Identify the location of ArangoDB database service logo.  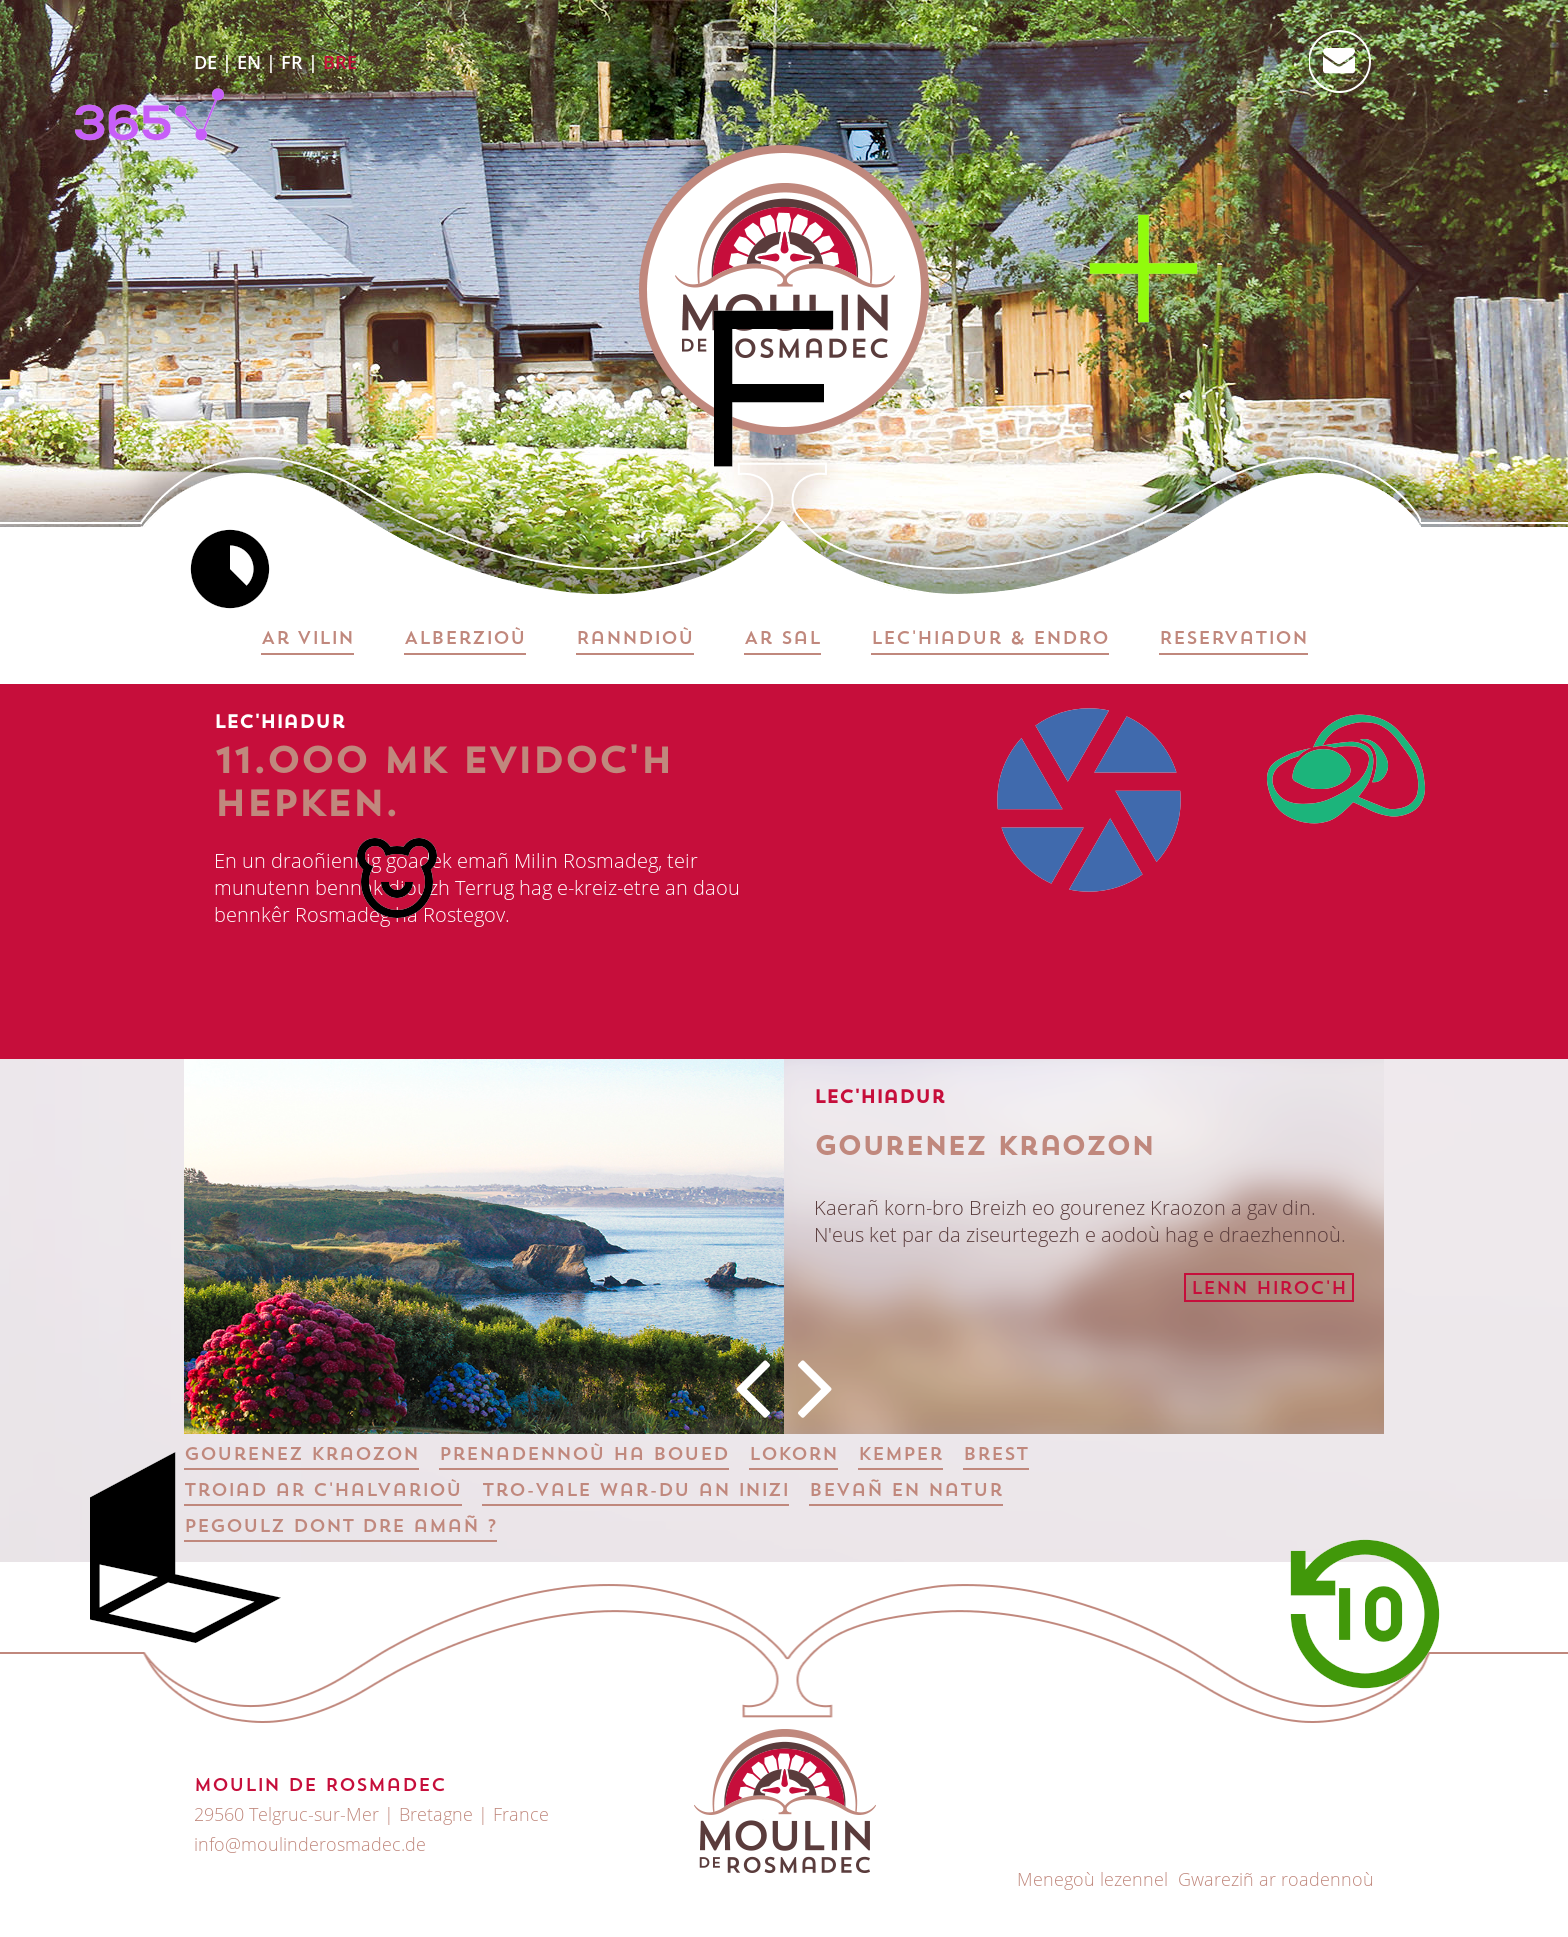
(1346, 769).